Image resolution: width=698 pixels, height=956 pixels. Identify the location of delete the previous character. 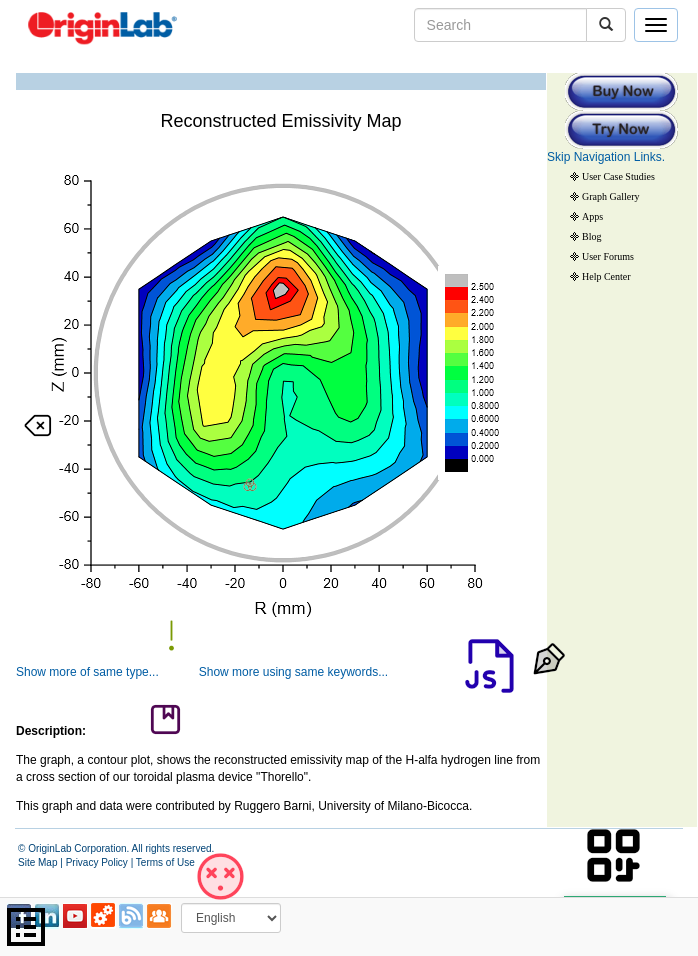
(37, 425).